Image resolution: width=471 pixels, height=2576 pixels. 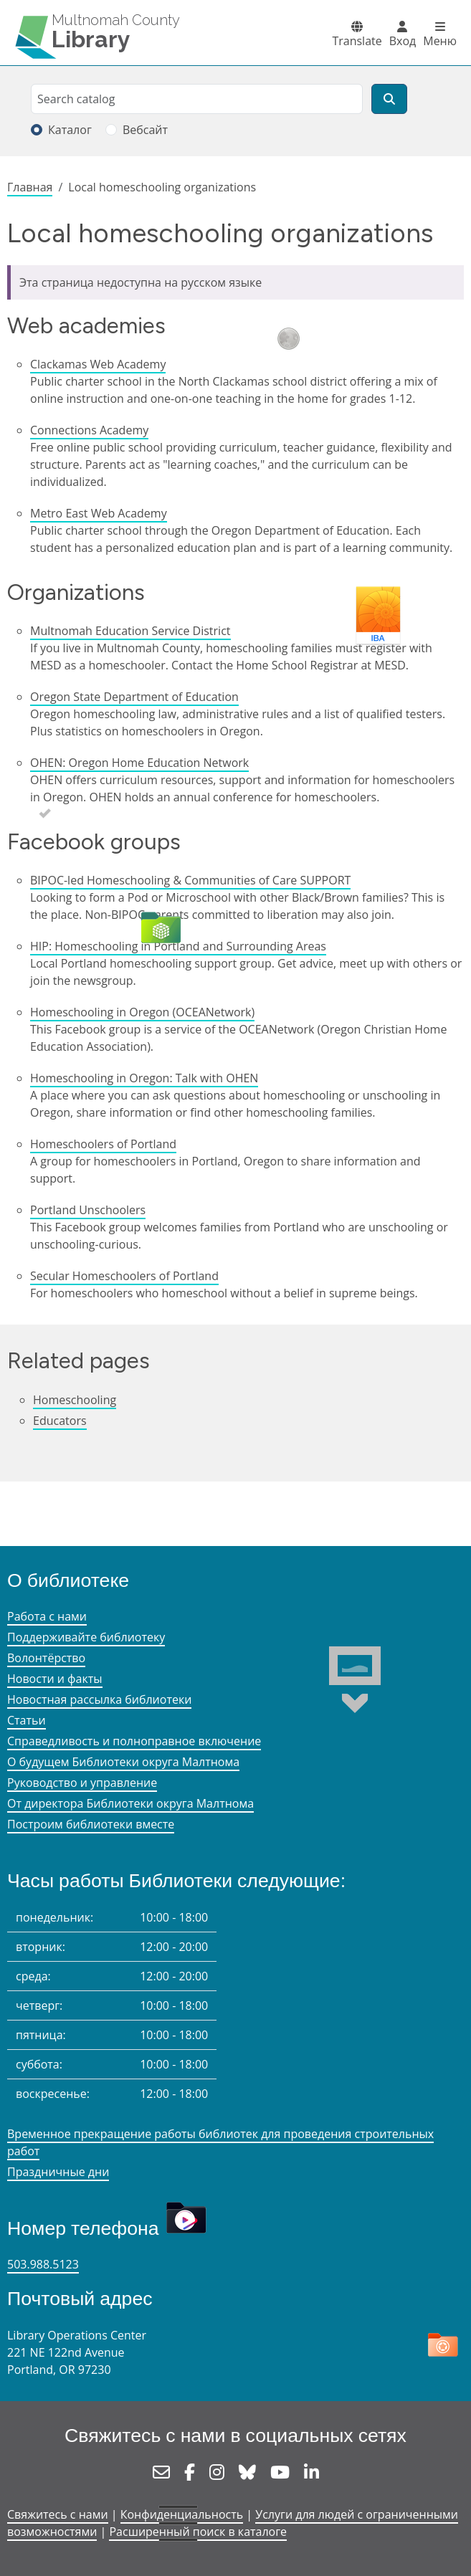 What do you see at coordinates (178, 2524) in the screenshot?
I see `open navigation menu` at bounding box center [178, 2524].